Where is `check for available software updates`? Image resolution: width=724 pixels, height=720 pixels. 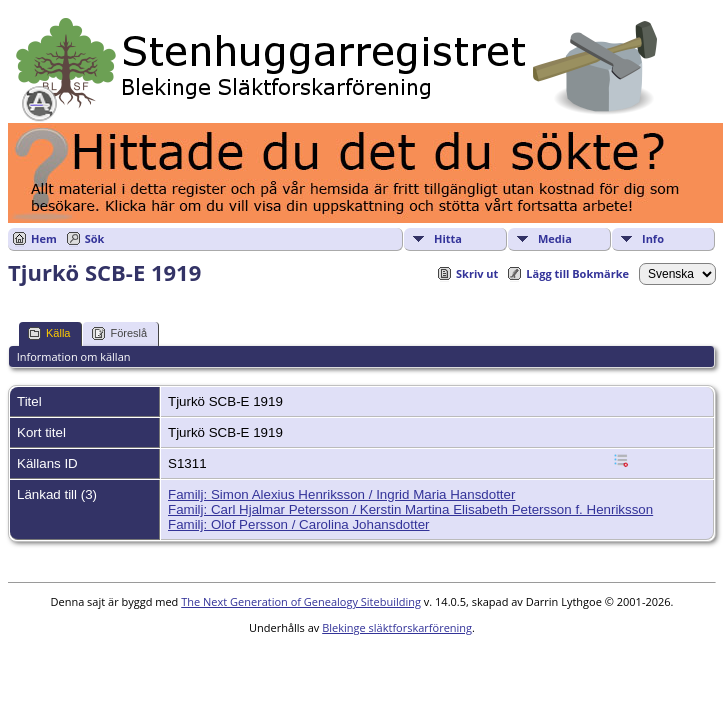
check for available software updates is located at coordinates (39, 103).